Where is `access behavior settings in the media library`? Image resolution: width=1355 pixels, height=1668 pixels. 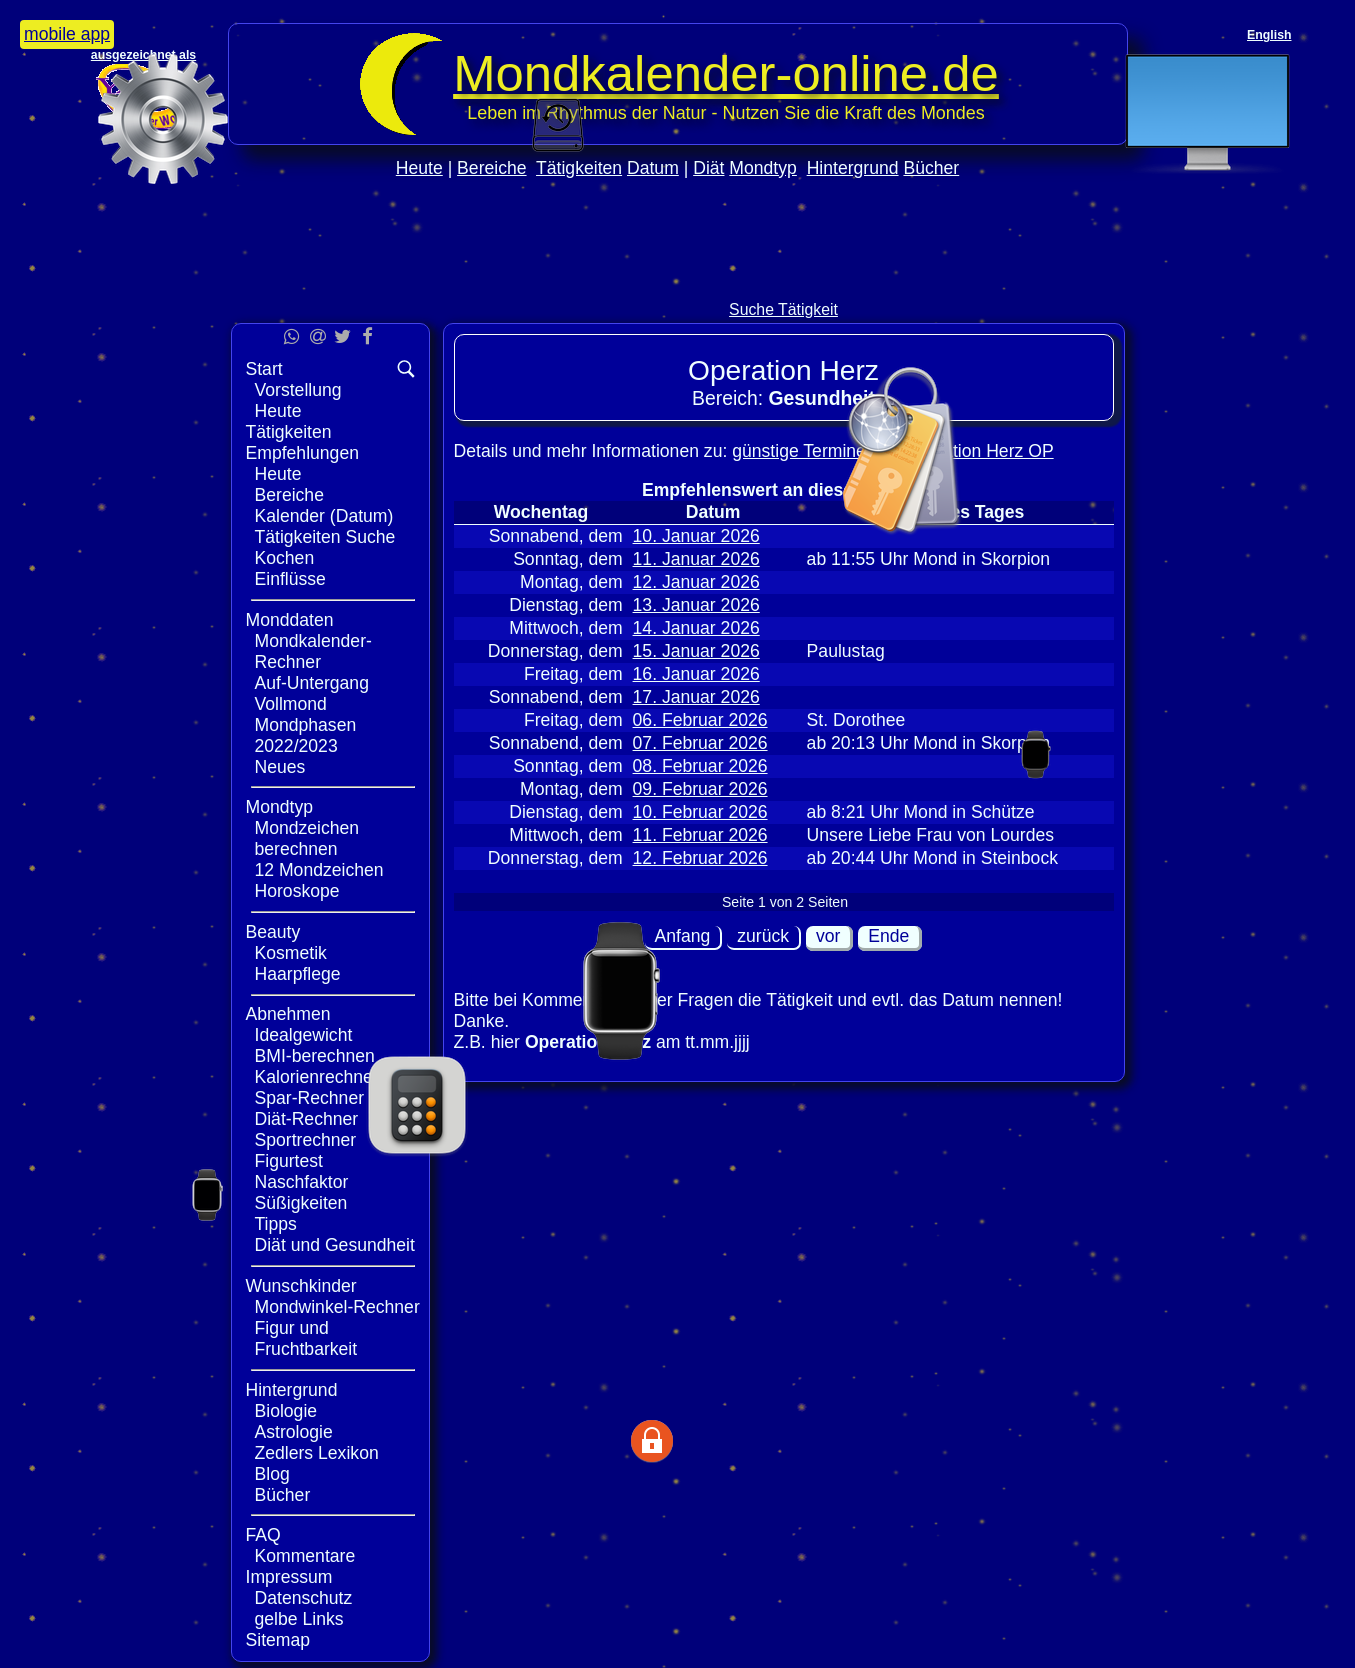 access behavior settings in the media library is located at coordinates (163, 119).